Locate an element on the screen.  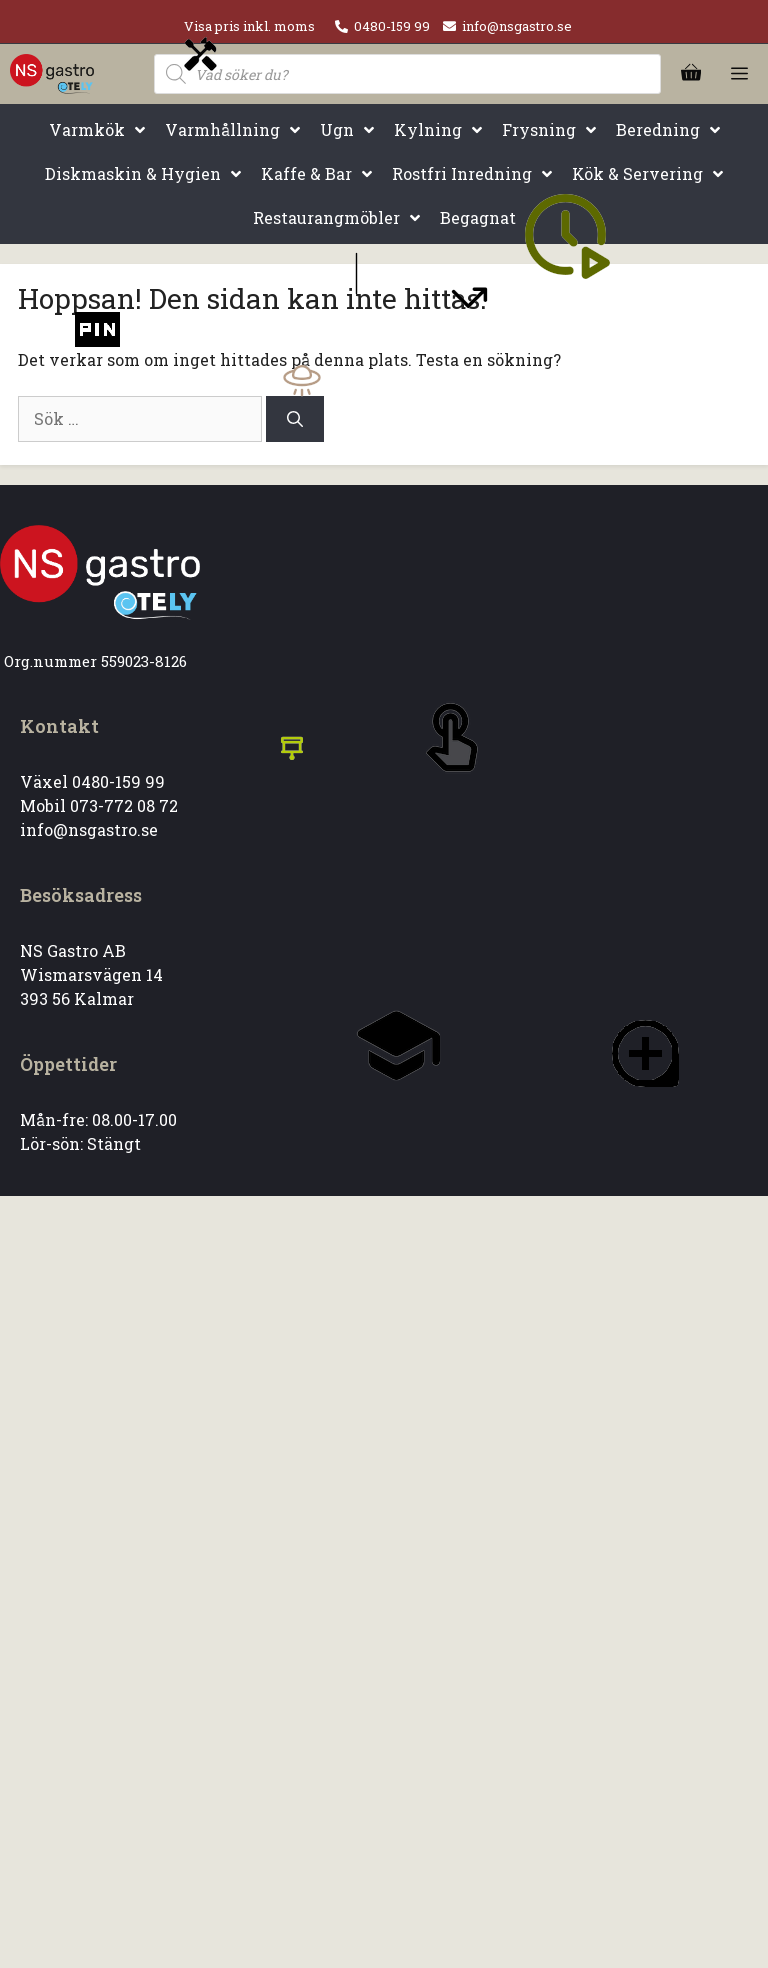
start a timer or scheduled task is located at coordinates (565, 234).